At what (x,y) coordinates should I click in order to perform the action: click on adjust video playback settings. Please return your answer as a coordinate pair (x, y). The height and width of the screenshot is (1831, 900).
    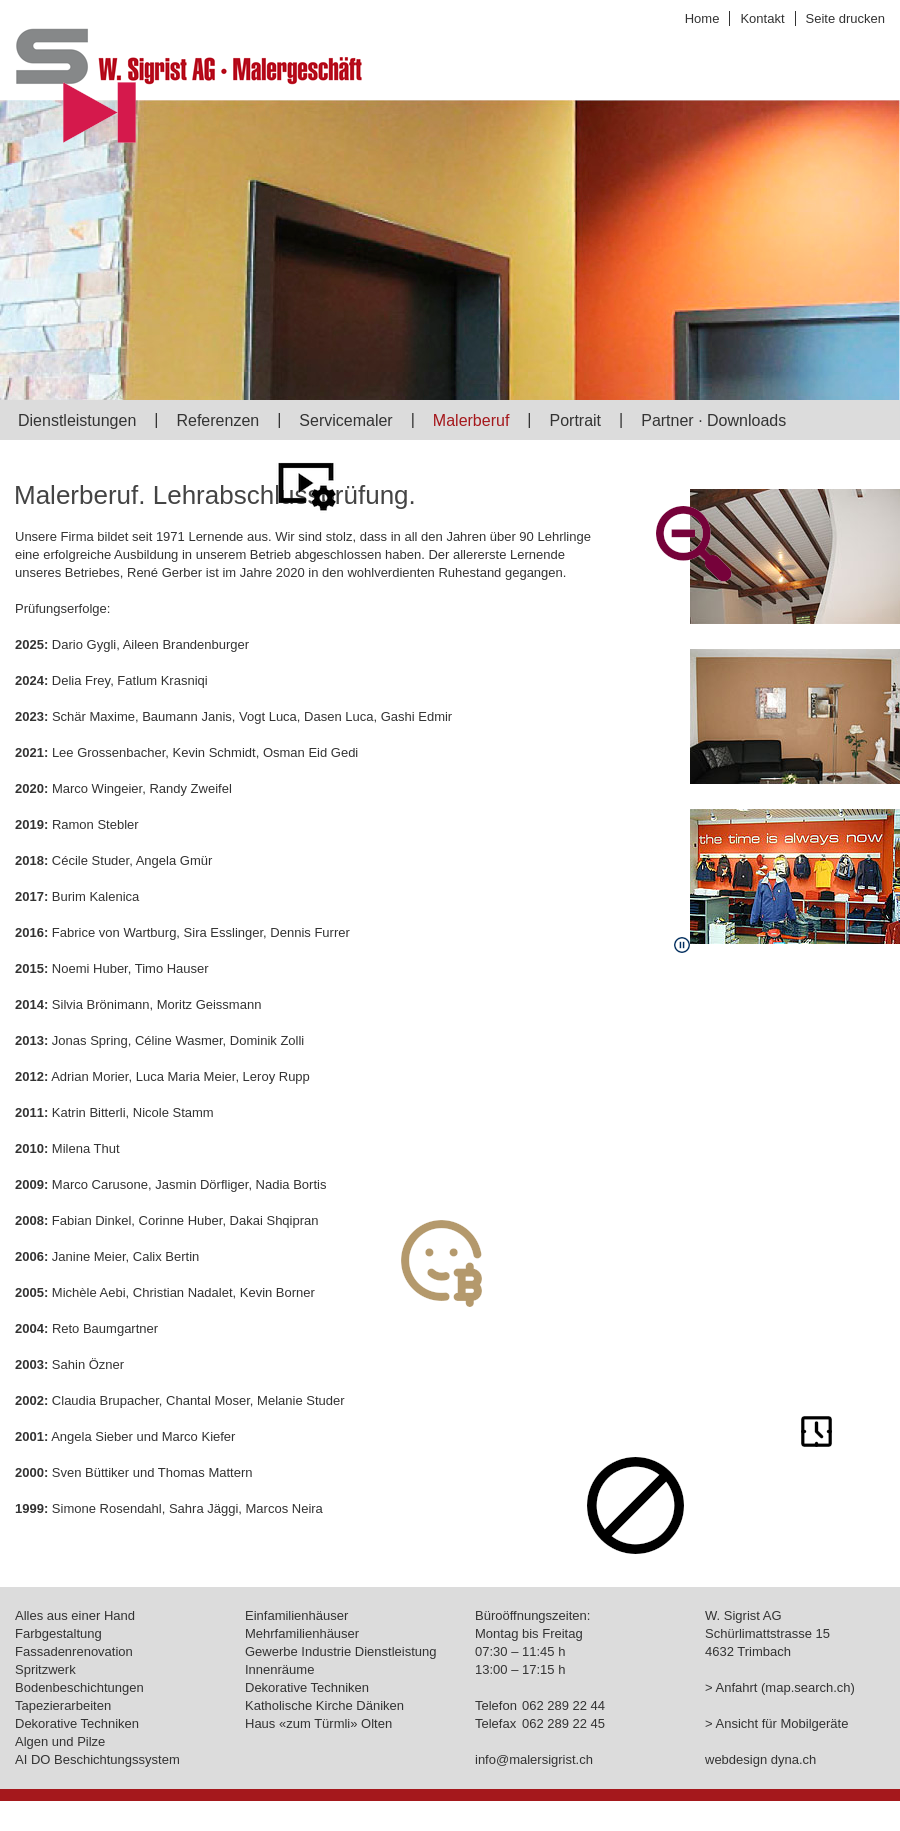
    Looking at the image, I should click on (306, 483).